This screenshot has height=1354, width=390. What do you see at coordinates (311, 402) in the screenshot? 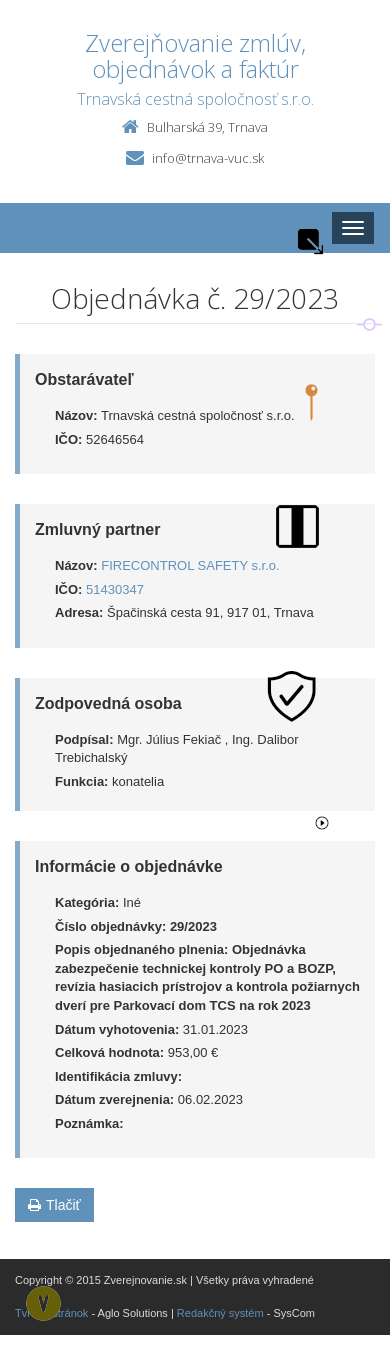
I see `pin an item to keep it visible` at bounding box center [311, 402].